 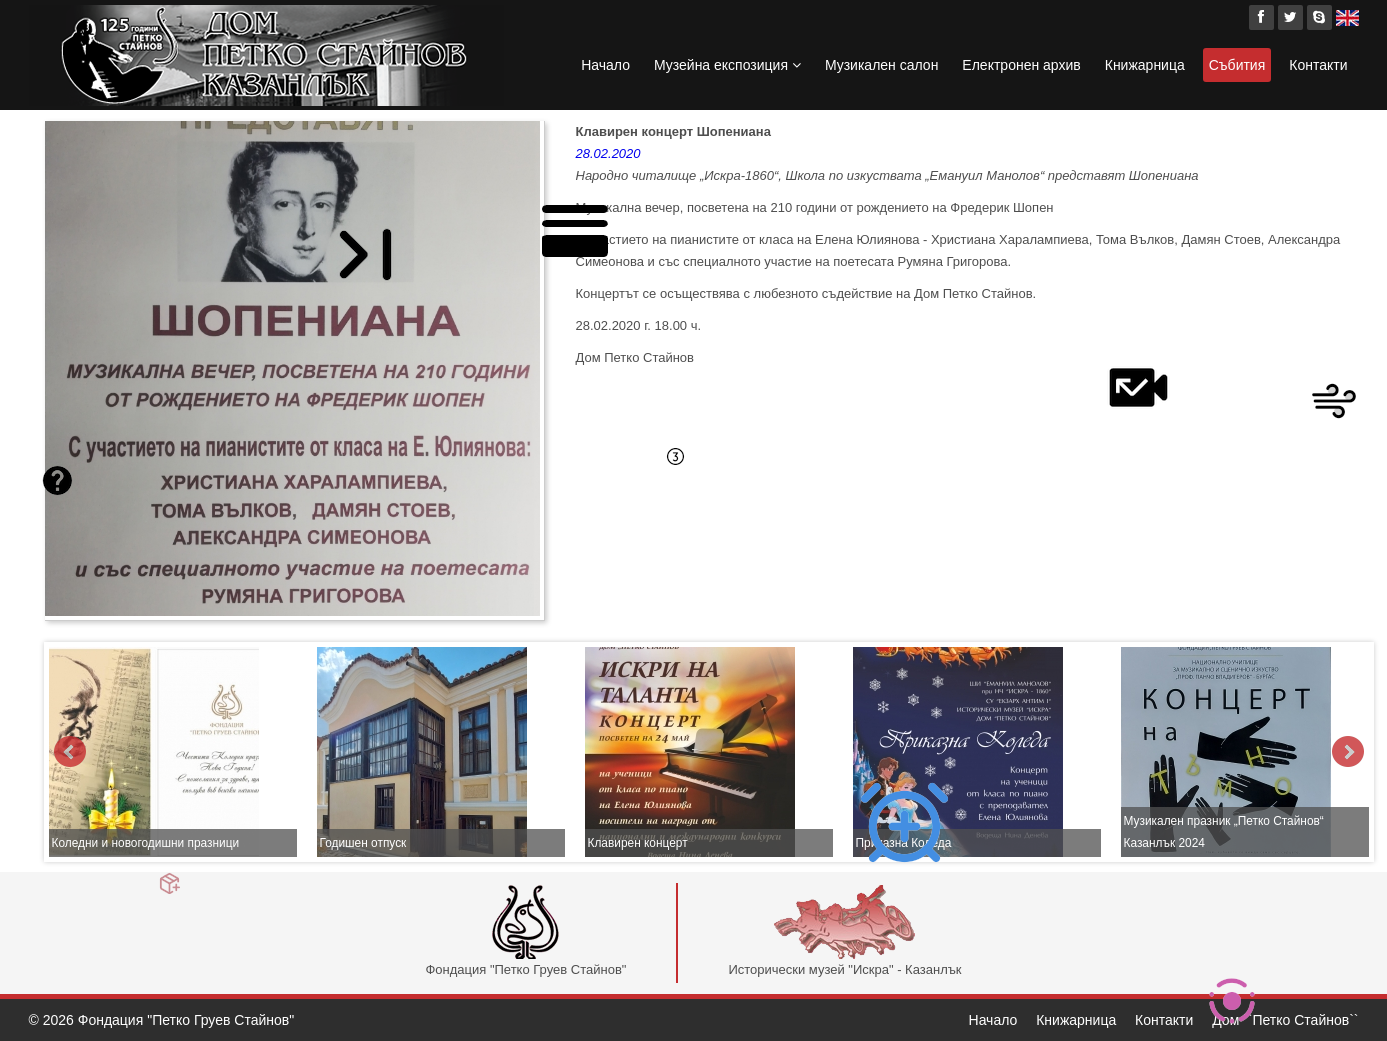 What do you see at coordinates (1232, 1001) in the screenshot?
I see `access science or chemistry features` at bounding box center [1232, 1001].